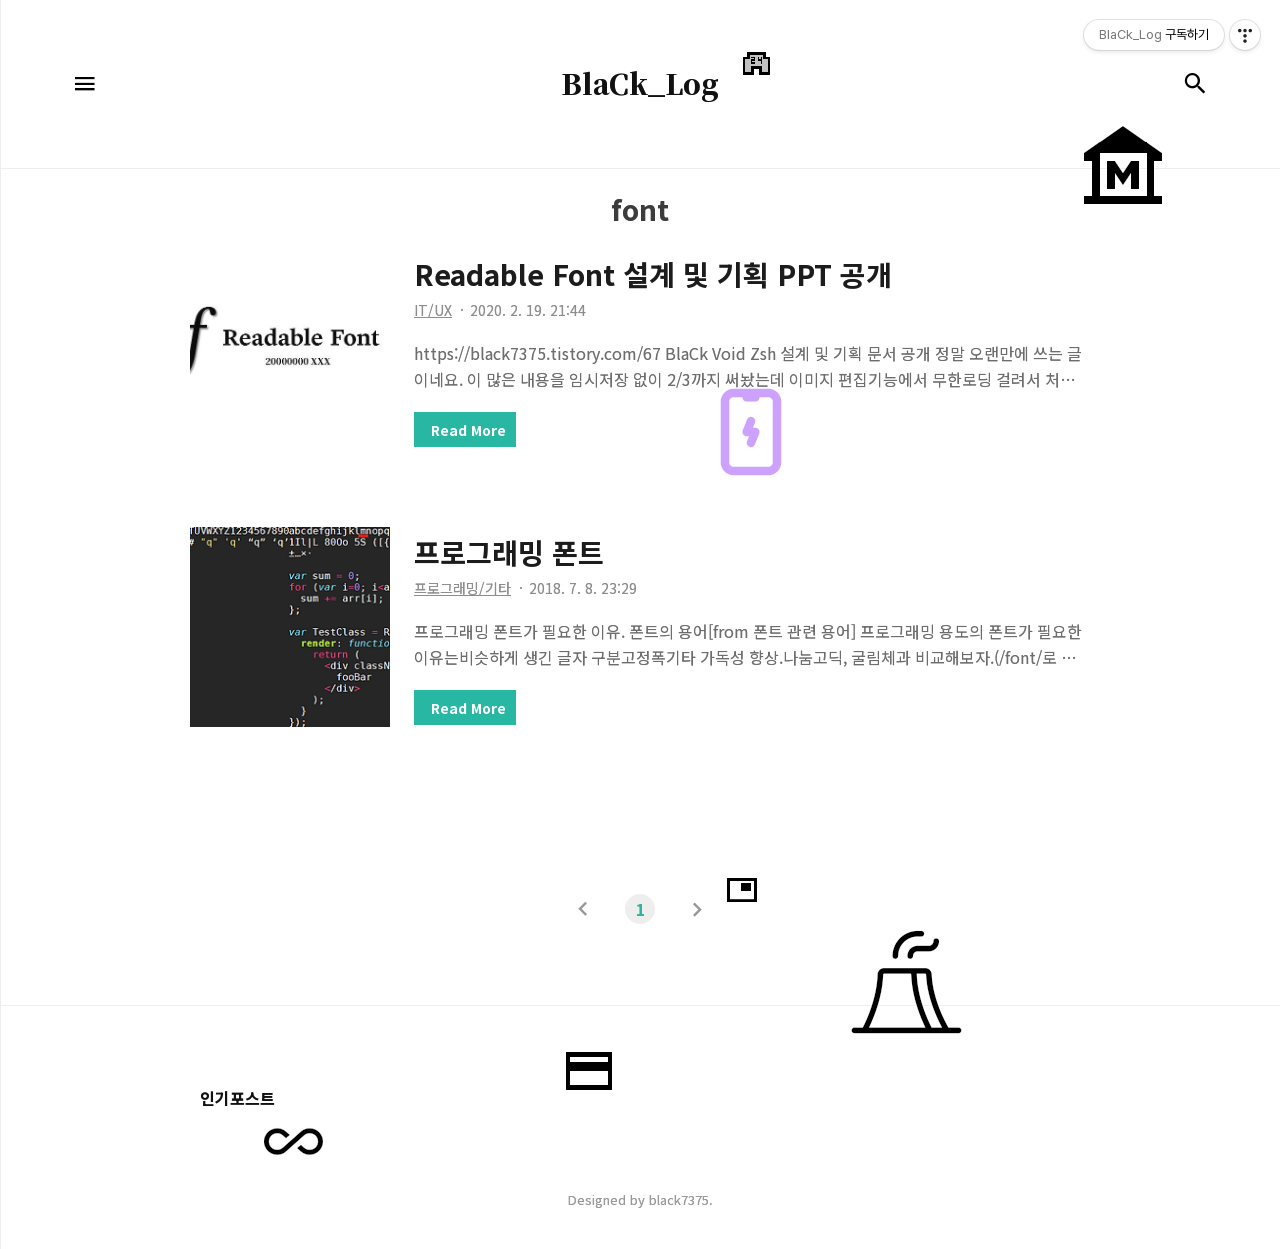 This screenshot has height=1249, width=1280. I want to click on enable picture-in-picture mode, so click(742, 890).